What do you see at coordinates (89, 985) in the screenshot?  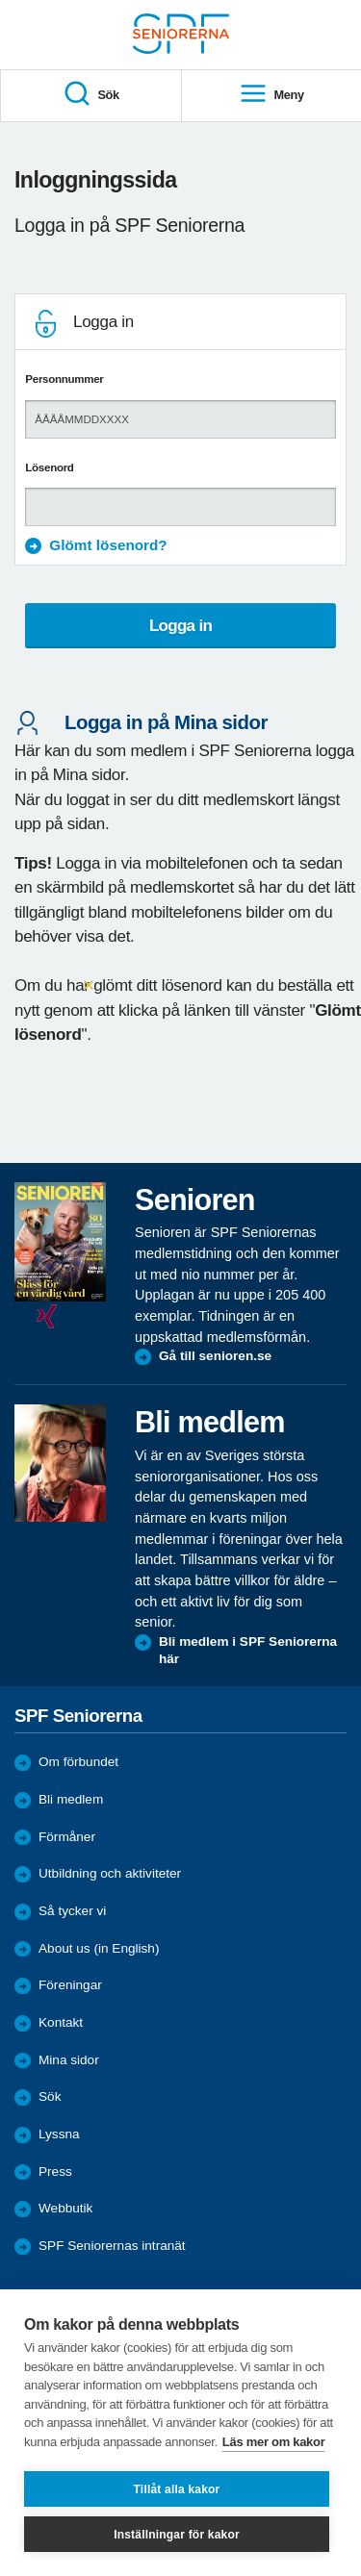 I see `close a window or dialog` at bounding box center [89, 985].